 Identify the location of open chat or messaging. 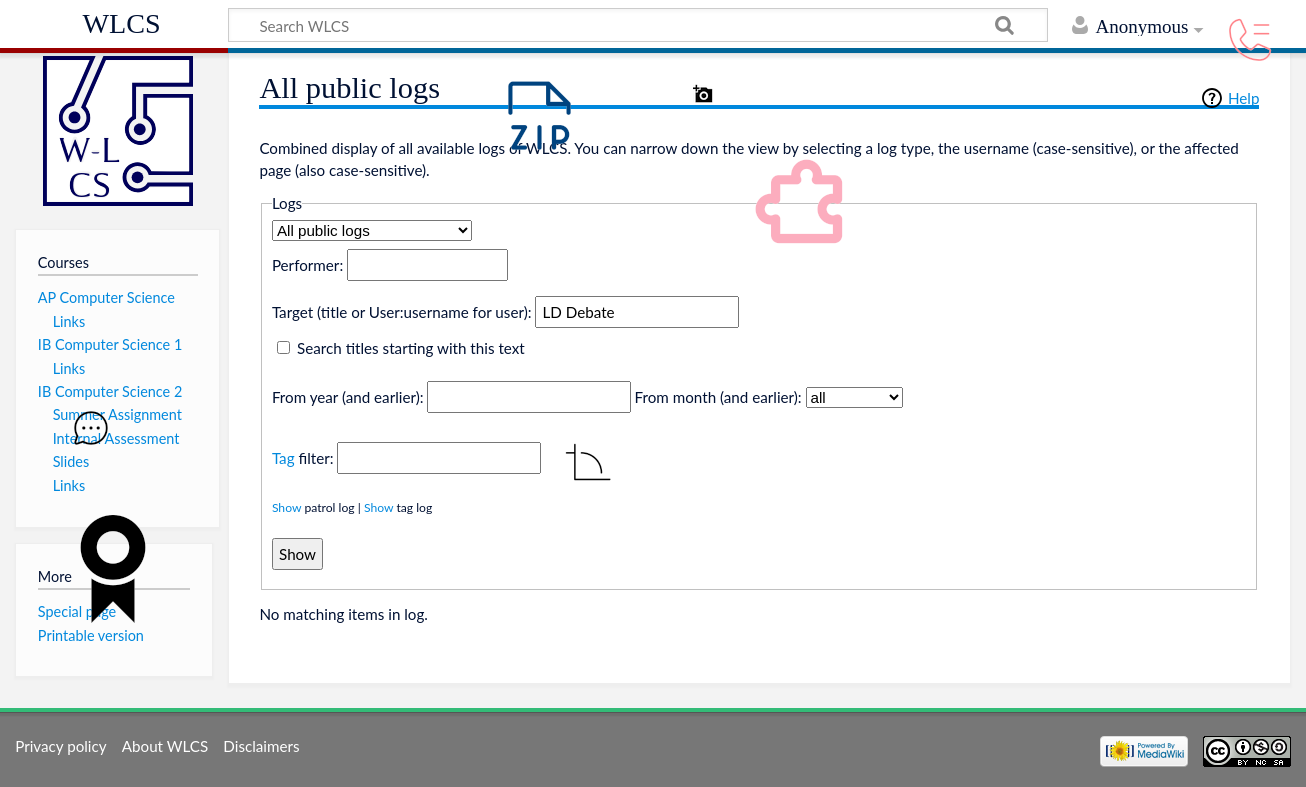
(91, 428).